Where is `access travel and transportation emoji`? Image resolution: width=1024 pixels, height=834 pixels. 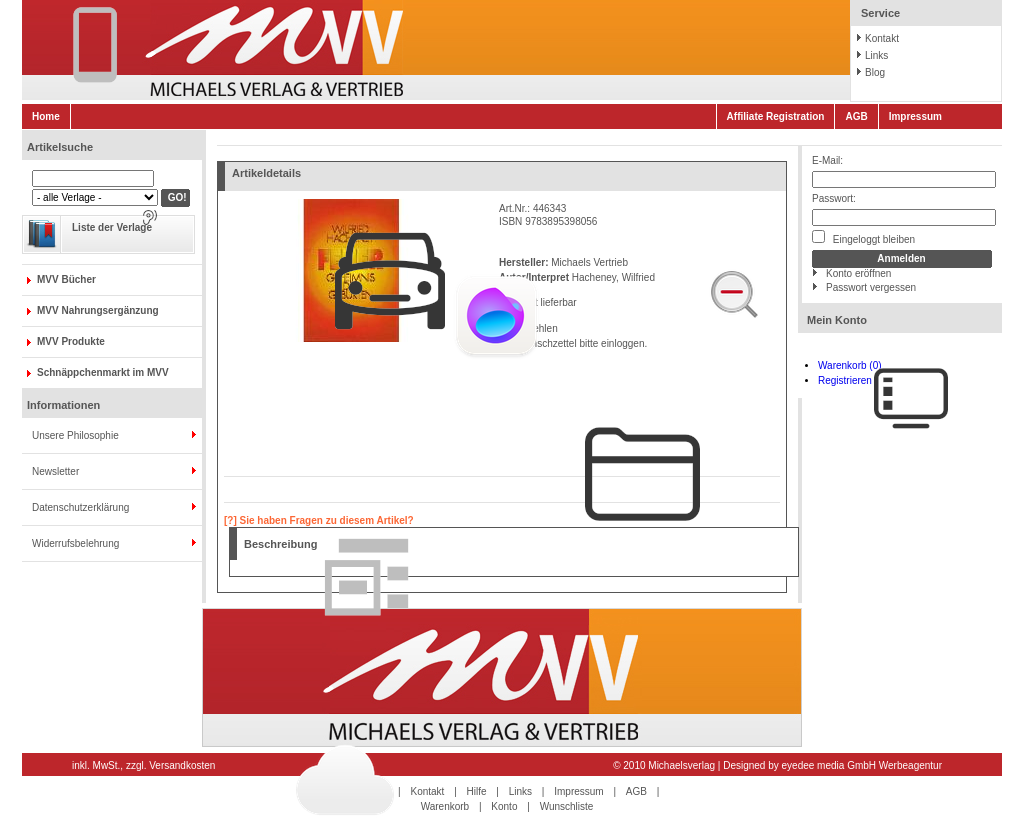 access travel and transportation emoji is located at coordinates (390, 281).